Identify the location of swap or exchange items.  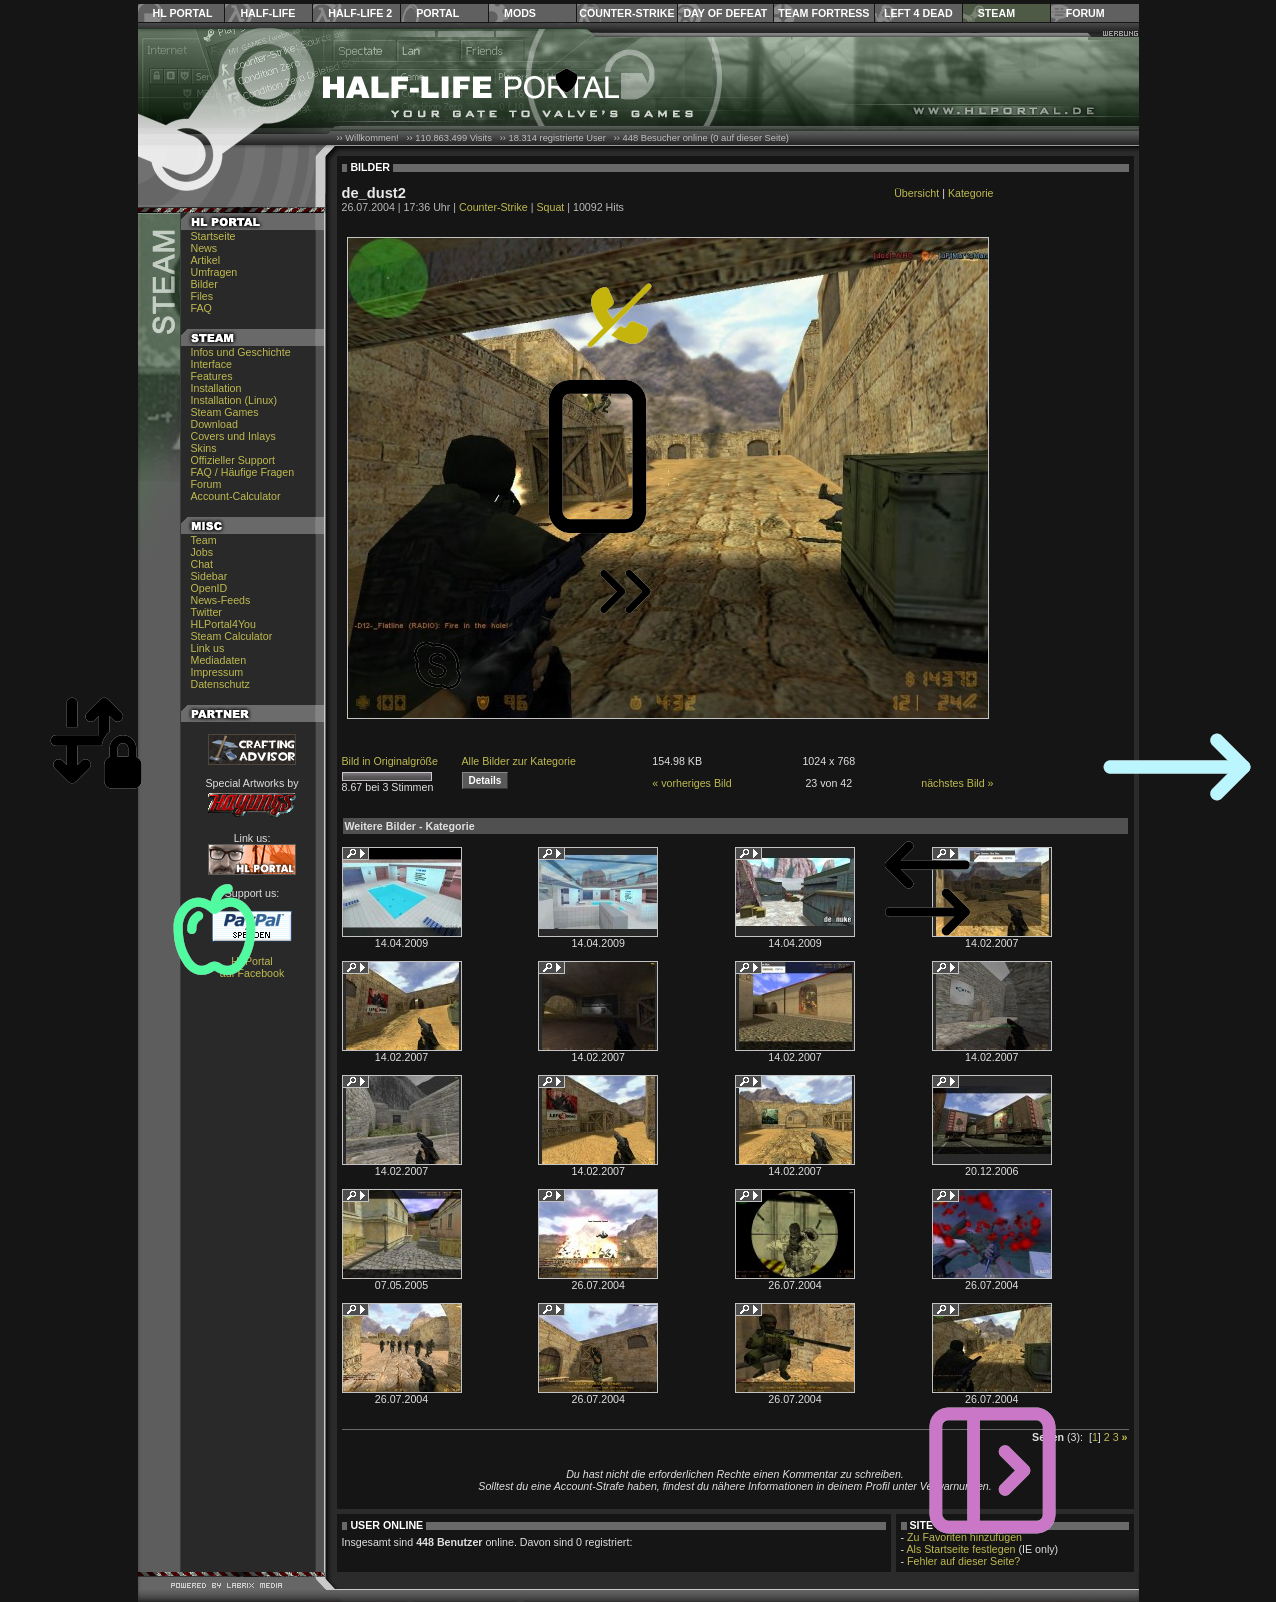
(927, 888).